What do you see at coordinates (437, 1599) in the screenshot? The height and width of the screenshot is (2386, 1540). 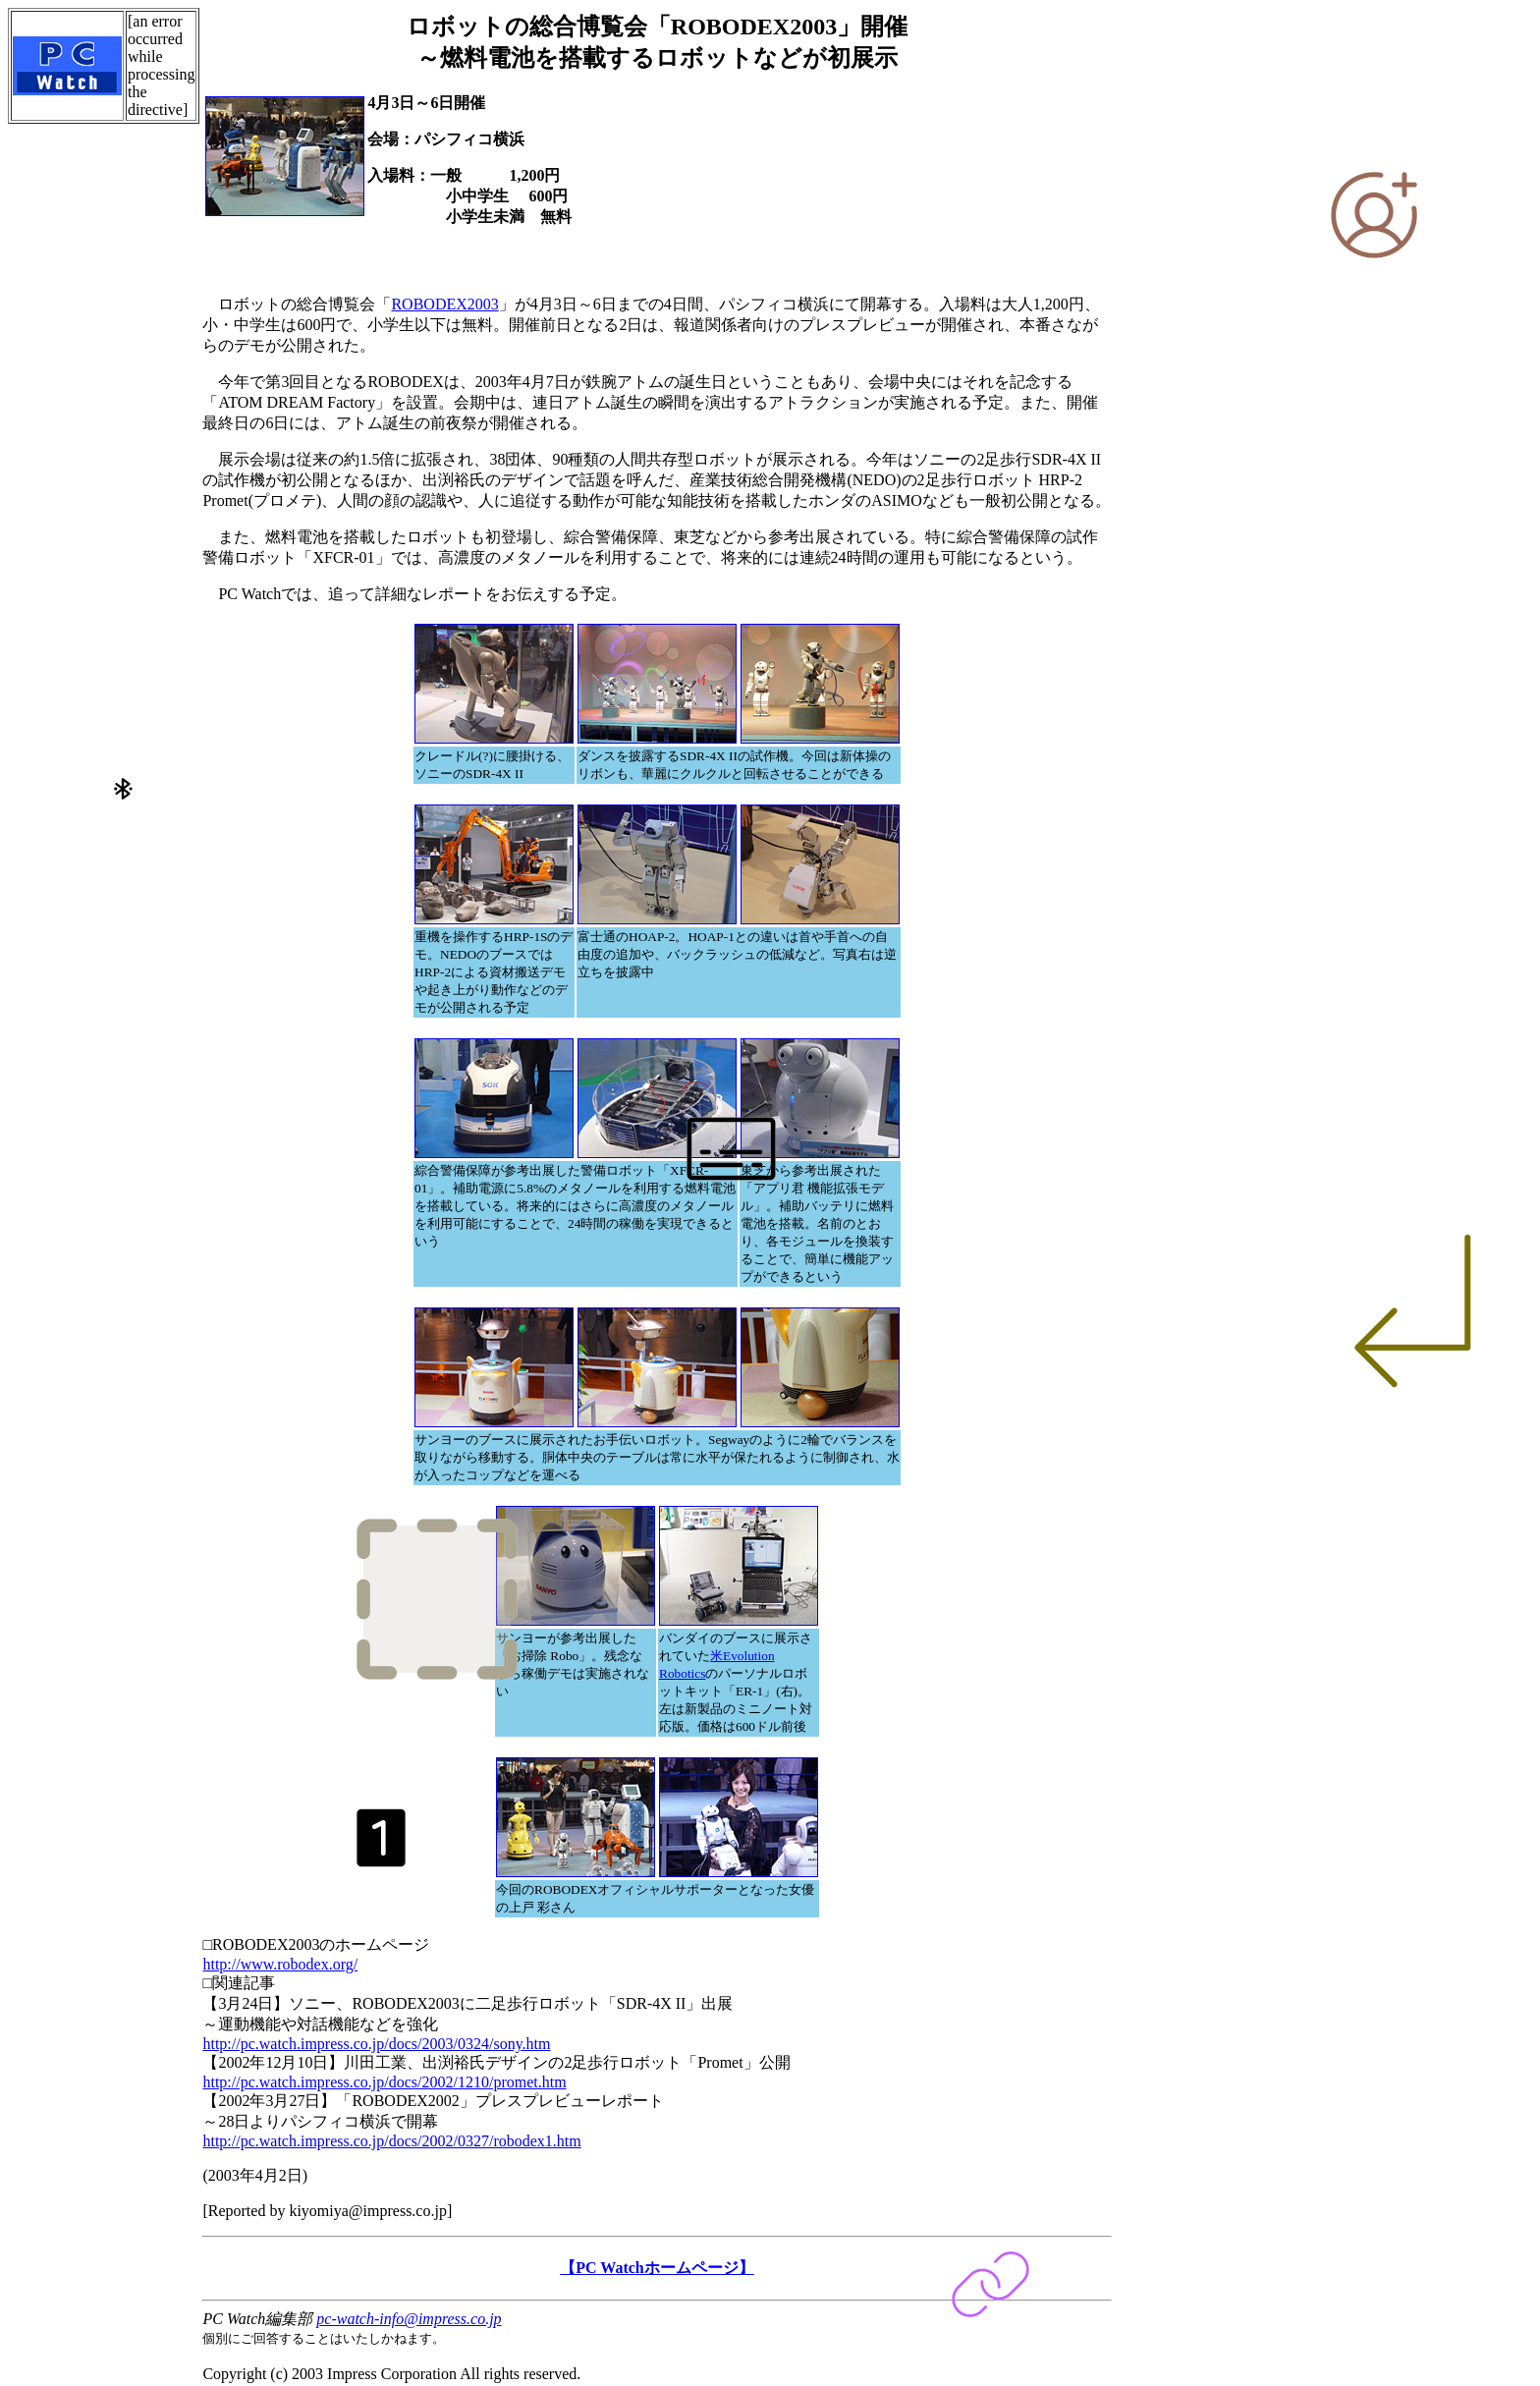 I see `select or highlight an area` at bounding box center [437, 1599].